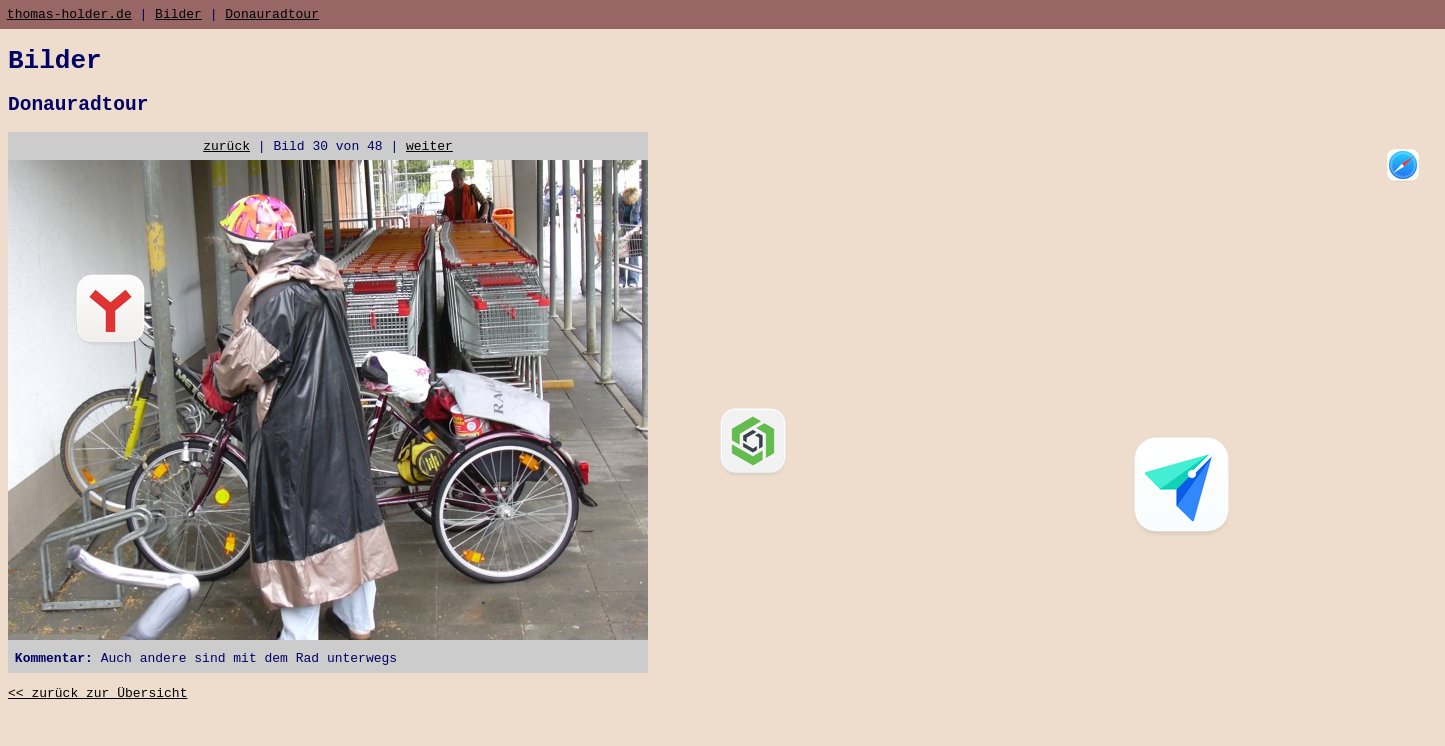 The width and height of the screenshot is (1445, 746). I want to click on open yandex browser, so click(110, 308).